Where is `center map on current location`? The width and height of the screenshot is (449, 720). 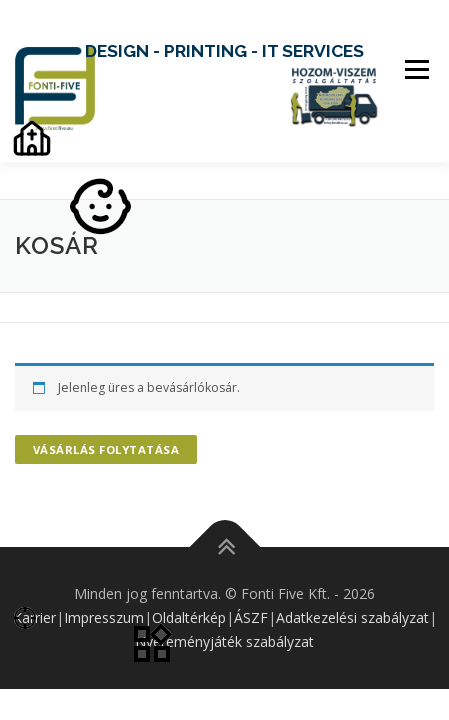
center map on current location is located at coordinates (25, 618).